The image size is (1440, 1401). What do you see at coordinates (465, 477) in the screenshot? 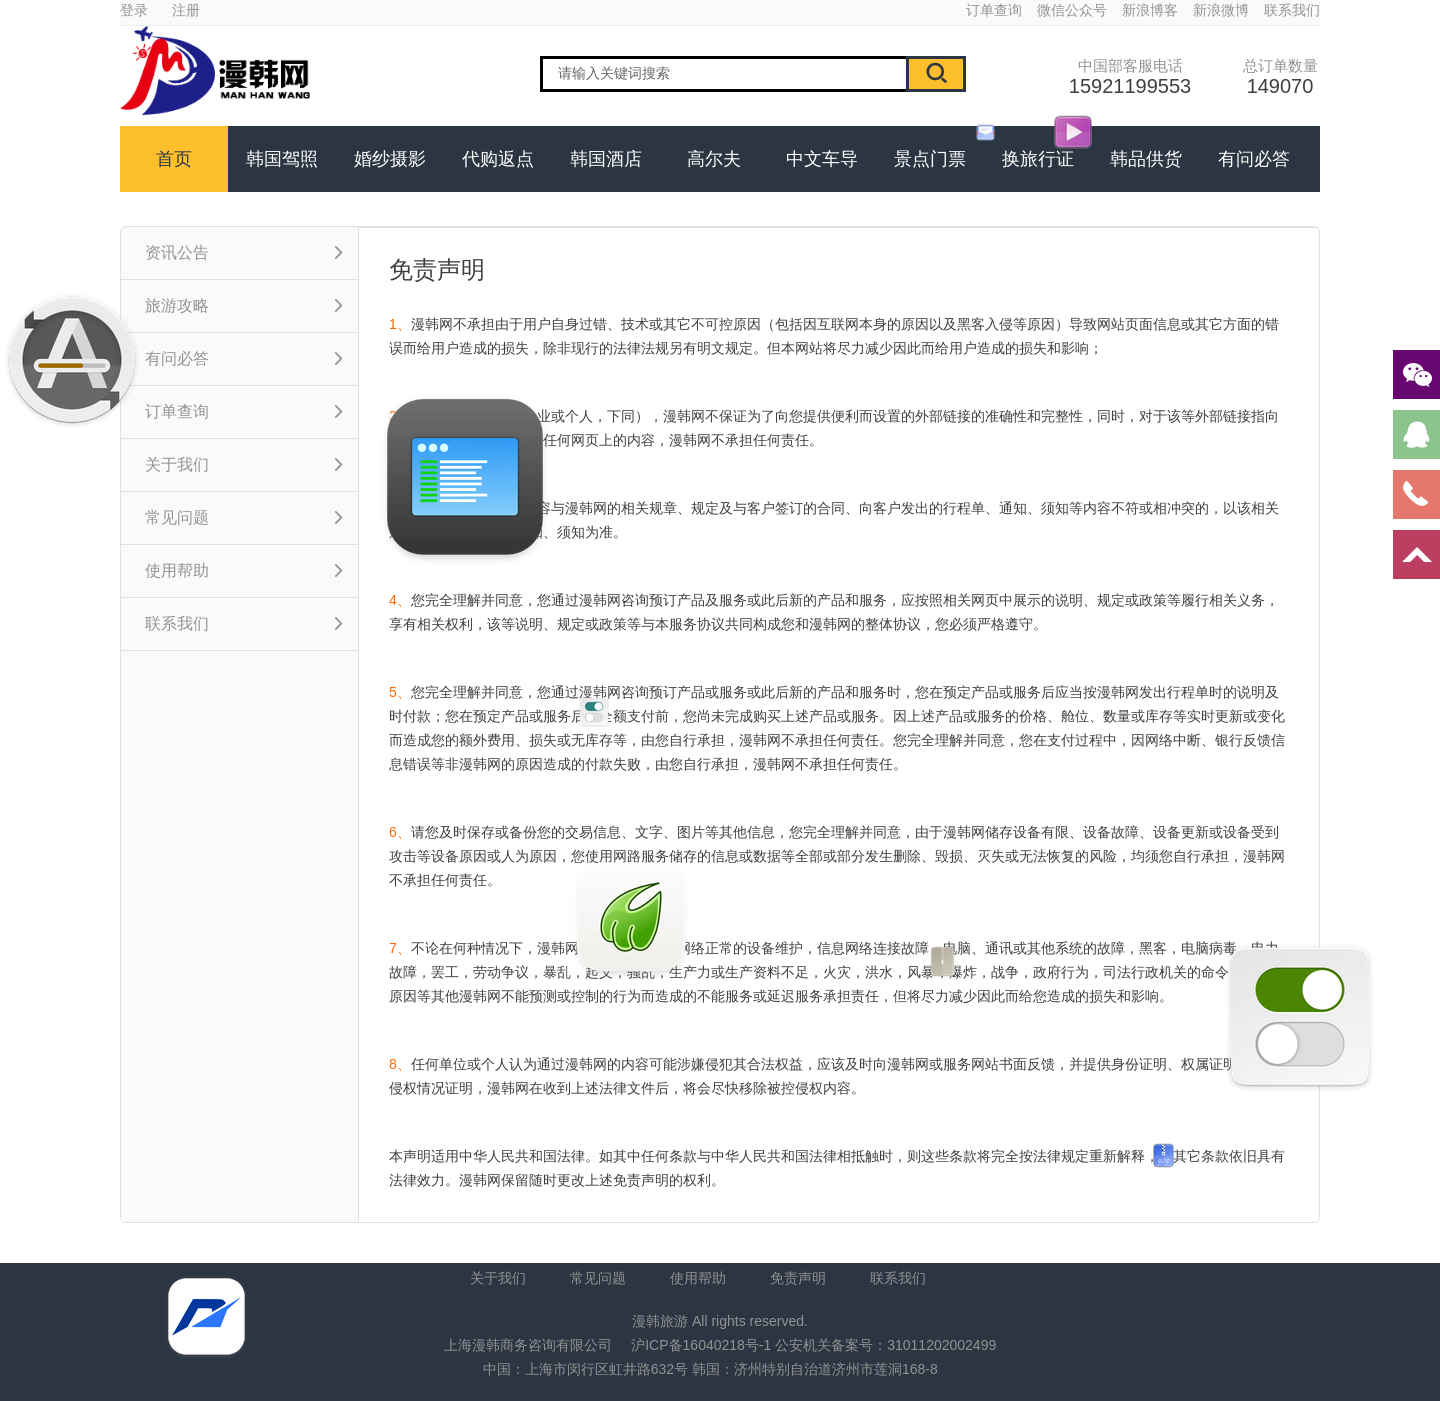
I see `open system startup preferences` at bounding box center [465, 477].